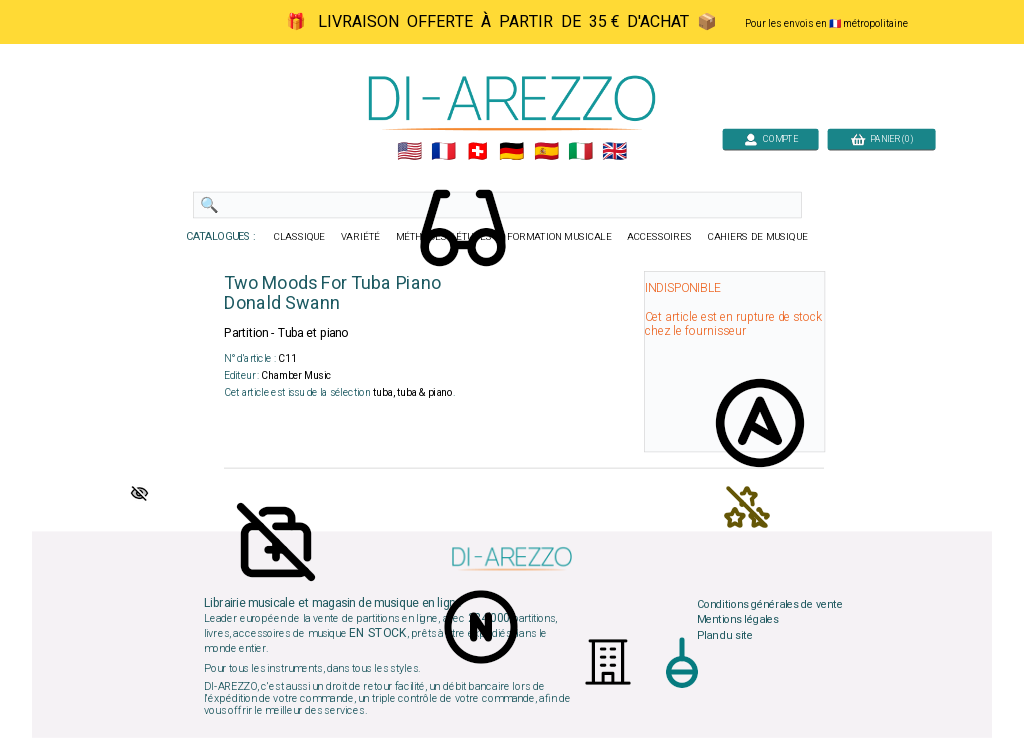 This screenshot has height=738, width=1024. I want to click on hide password or sensitive content, so click(139, 493).